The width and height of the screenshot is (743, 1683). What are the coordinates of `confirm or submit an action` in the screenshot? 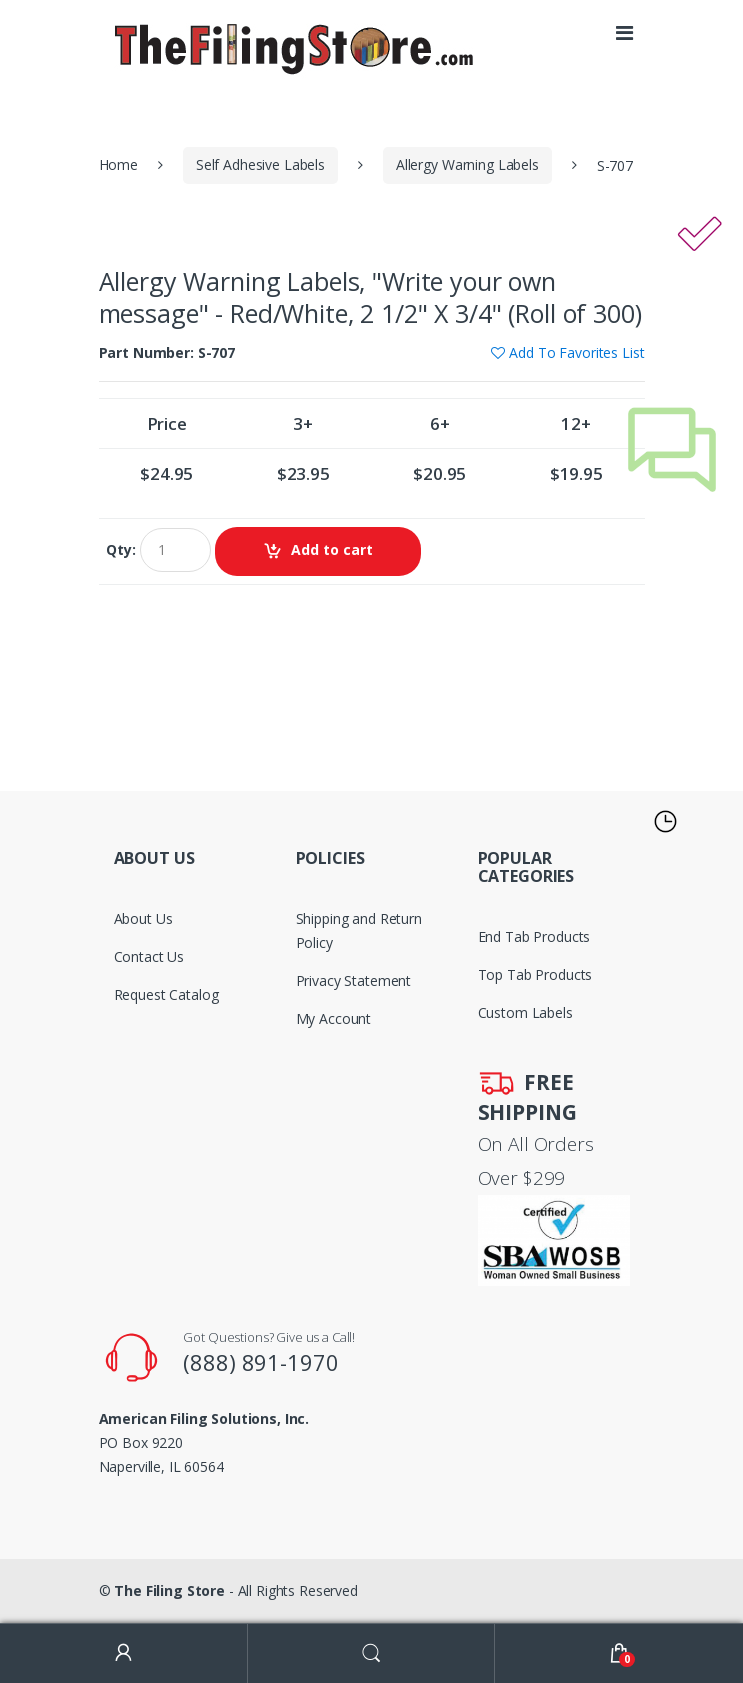 It's located at (699, 233).